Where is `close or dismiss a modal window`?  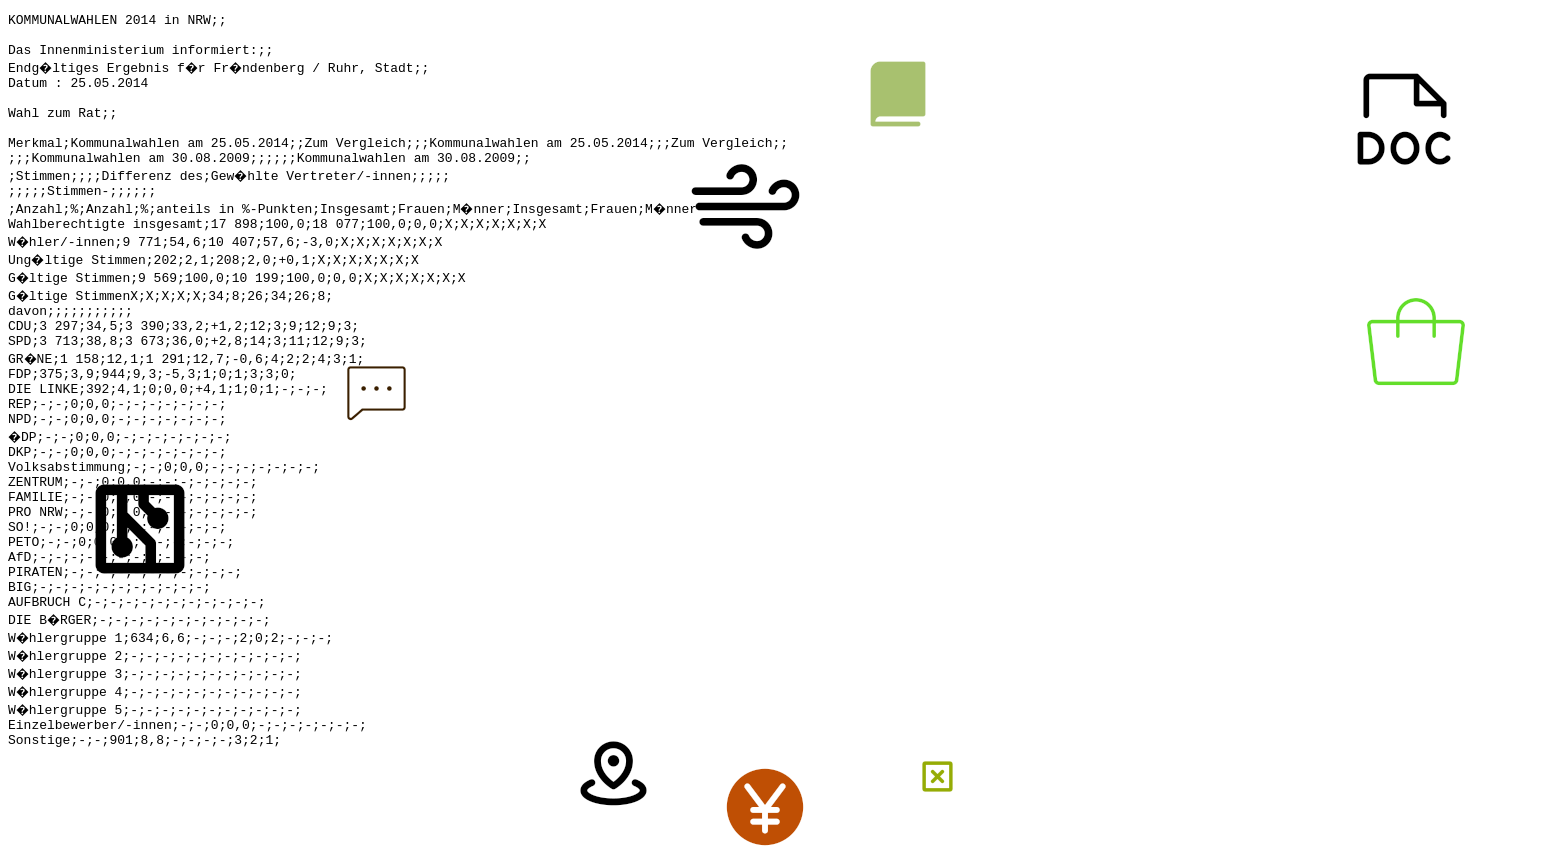 close or dismiss a modal window is located at coordinates (937, 776).